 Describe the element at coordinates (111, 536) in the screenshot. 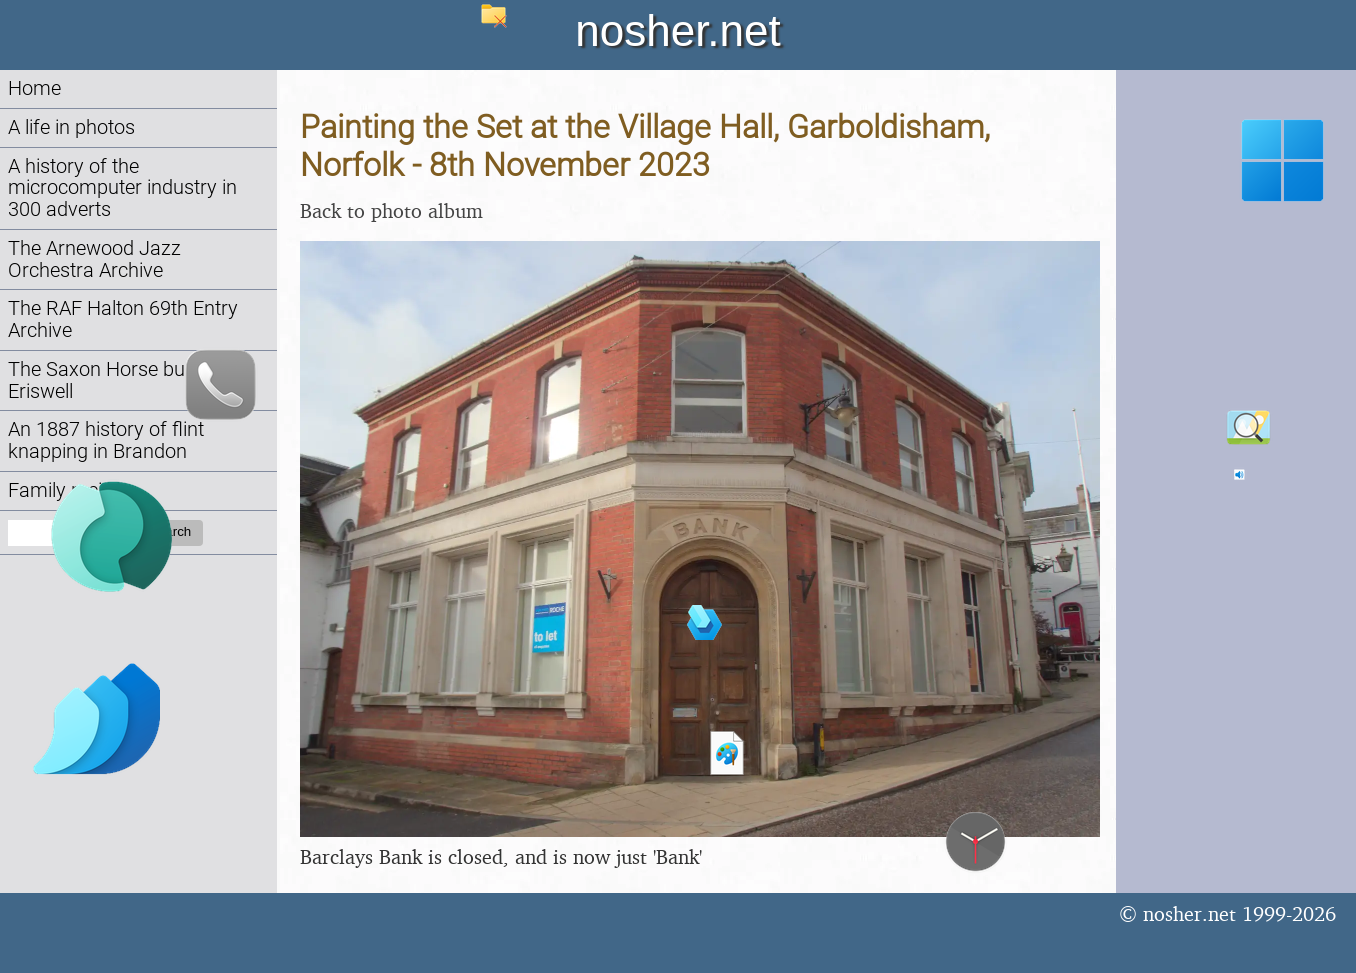

I see `open voice assistant app` at that location.